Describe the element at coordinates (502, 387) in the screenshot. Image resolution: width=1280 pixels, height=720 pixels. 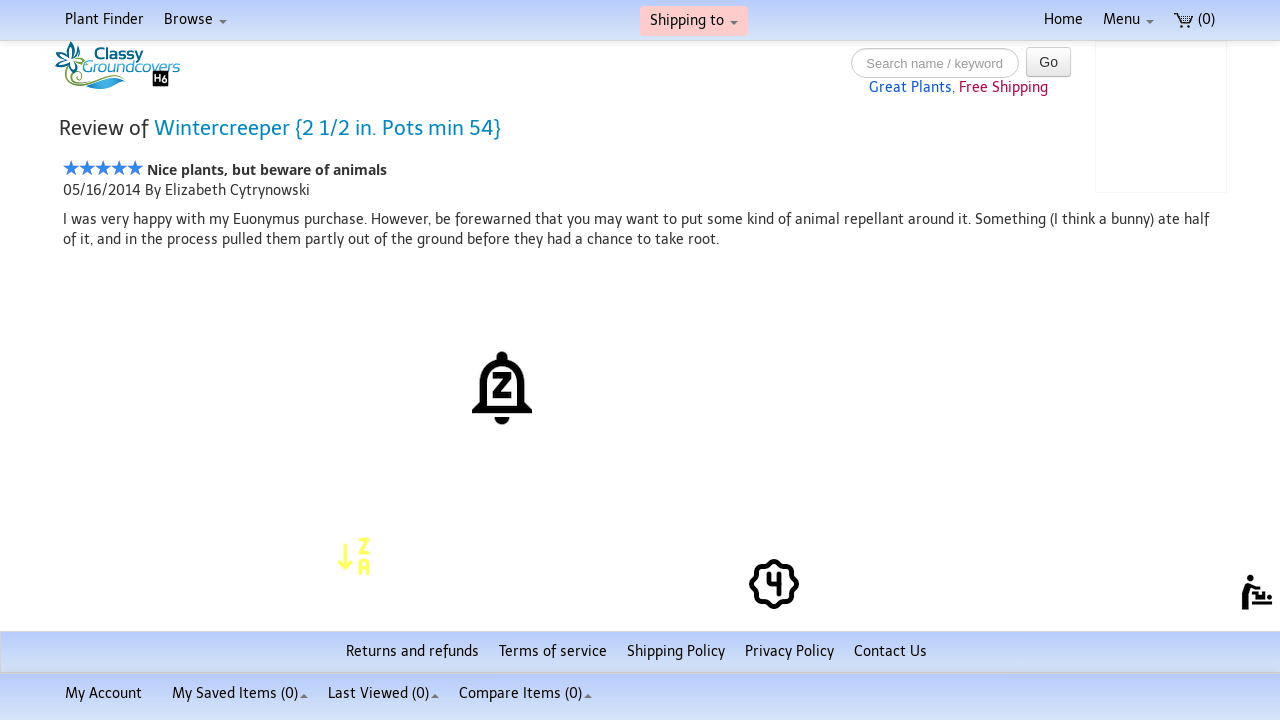
I see `notifications are currently snoozed` at that location.